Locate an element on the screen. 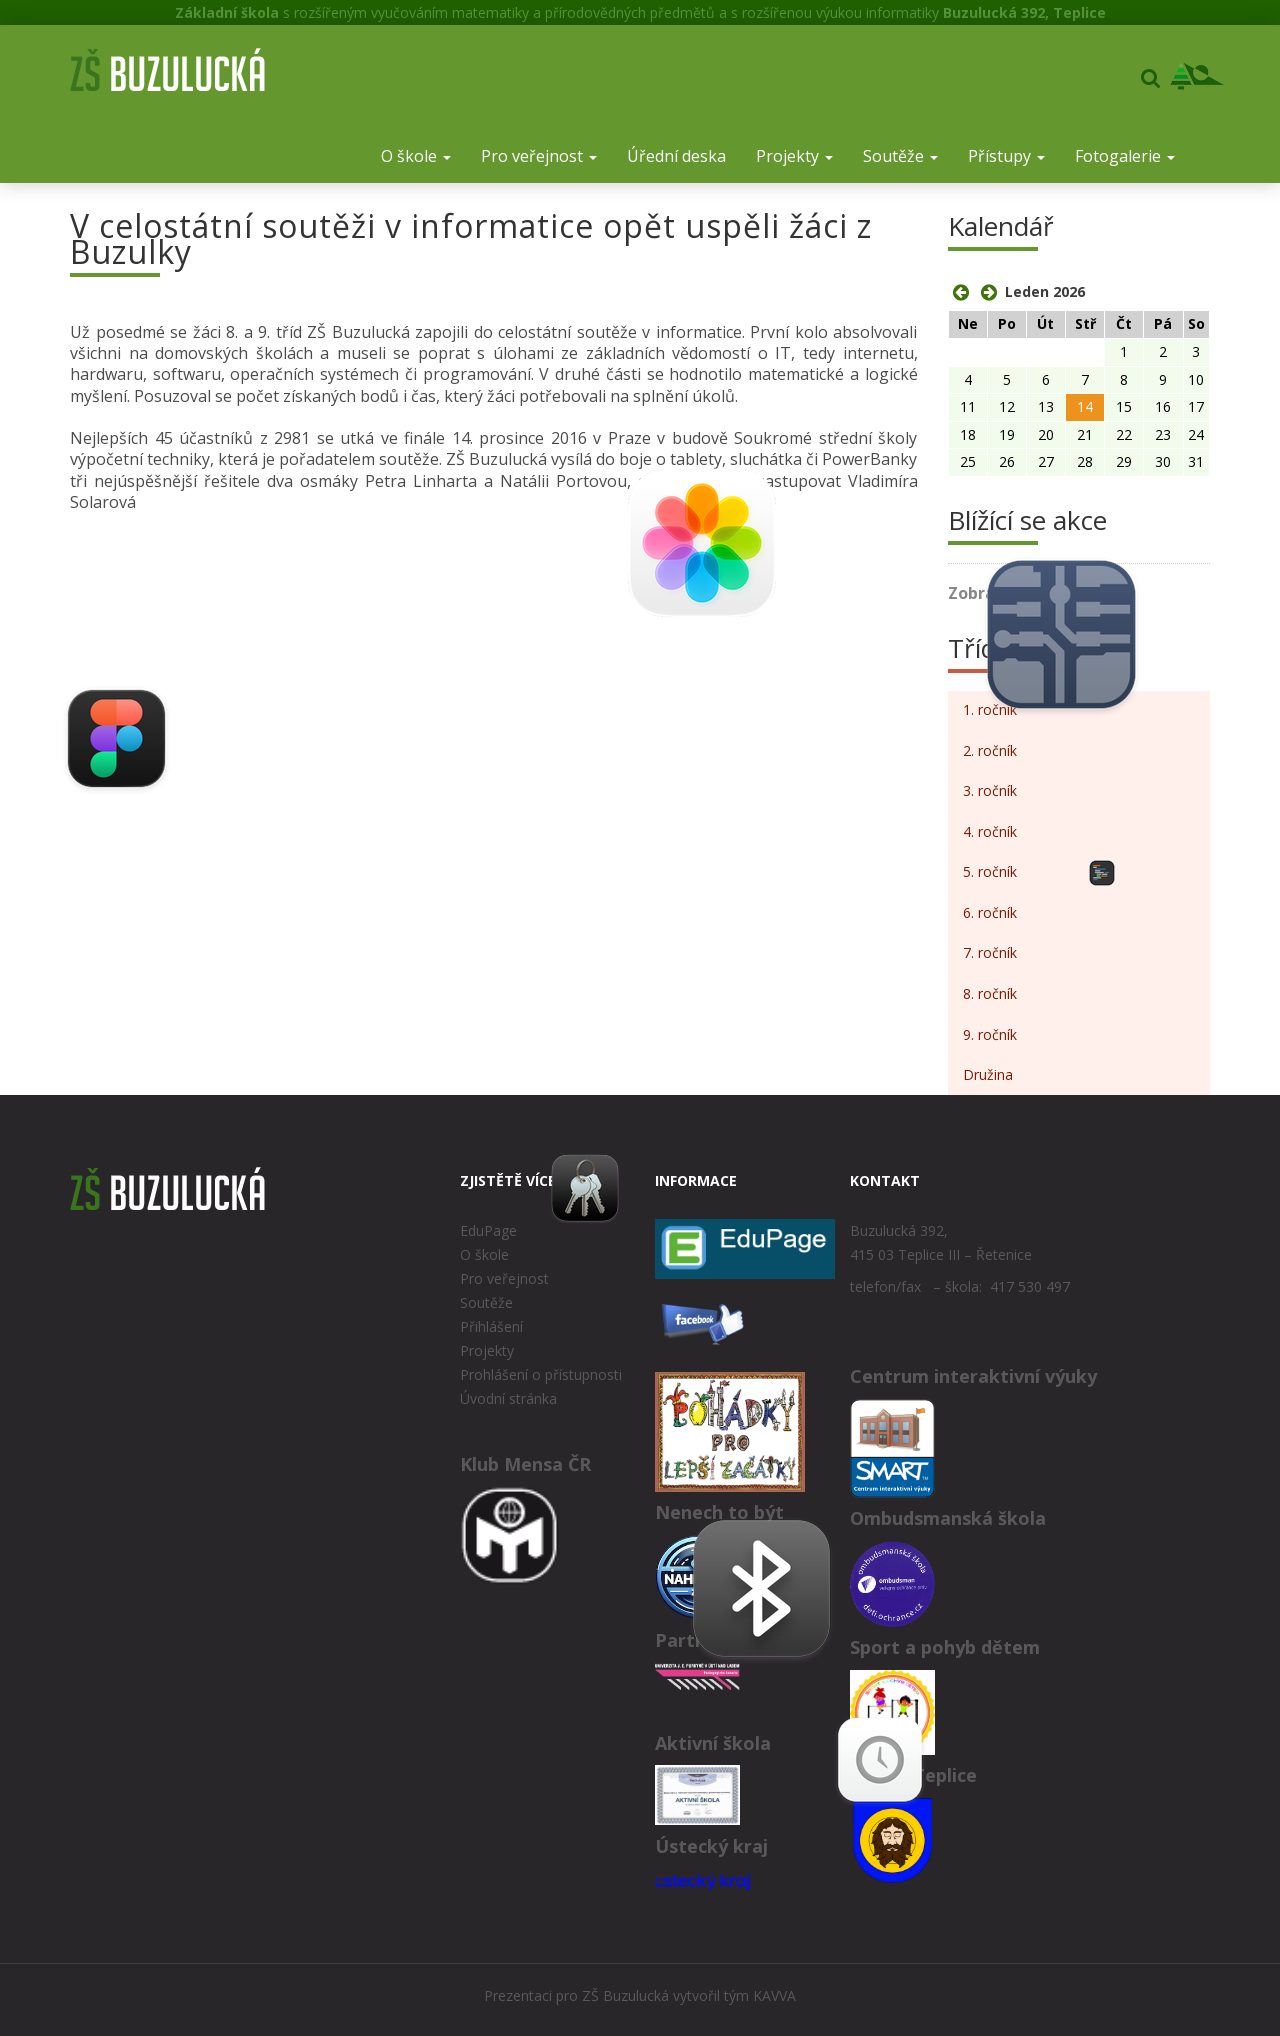 This screenshot has height=2036, width=1280. open software development tools is located at coordinates (1102, 873).